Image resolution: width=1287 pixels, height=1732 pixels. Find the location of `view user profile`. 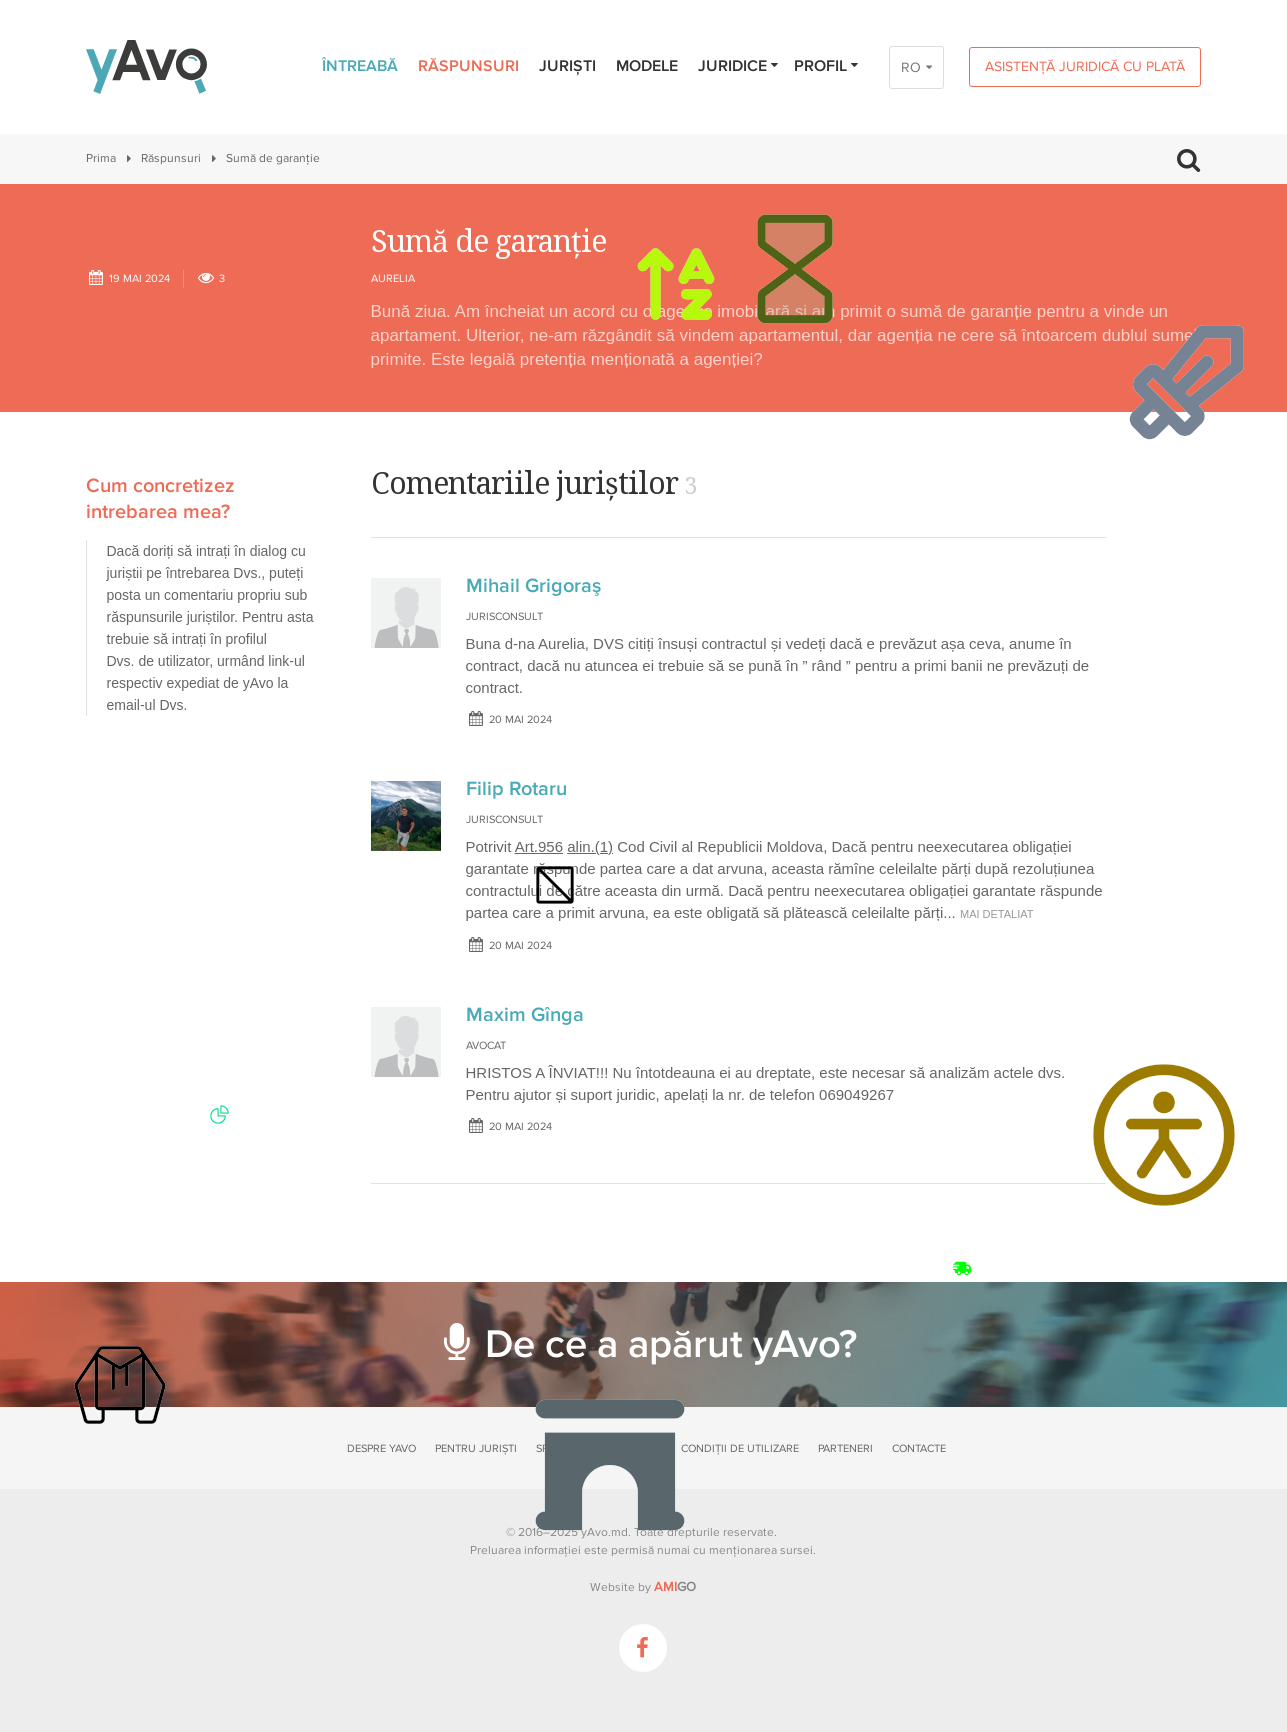

view user profile is located at coordinates (1164, 1135).